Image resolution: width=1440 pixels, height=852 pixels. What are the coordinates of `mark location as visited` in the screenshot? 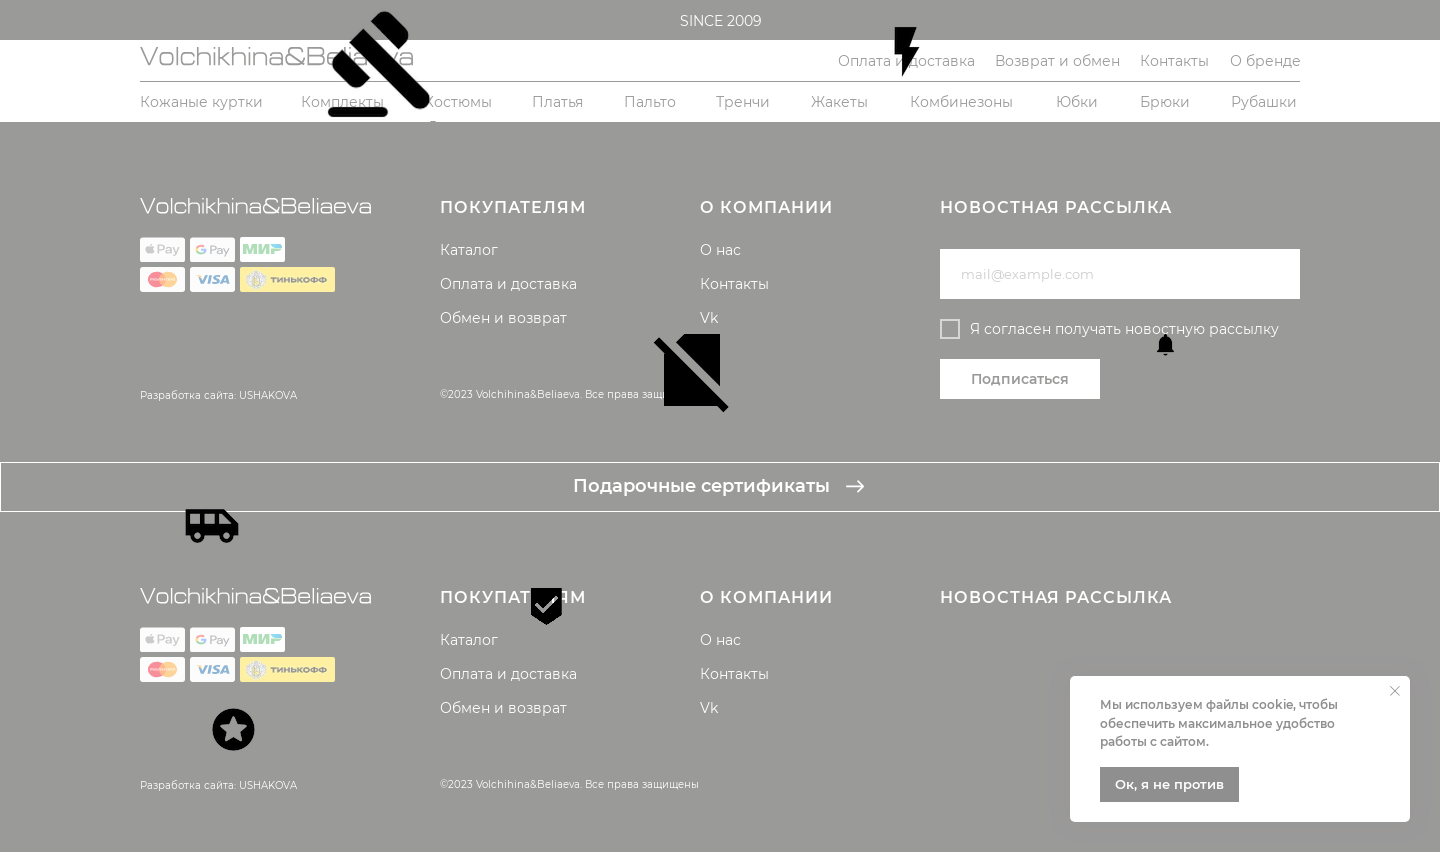 It's located at (546, 606).